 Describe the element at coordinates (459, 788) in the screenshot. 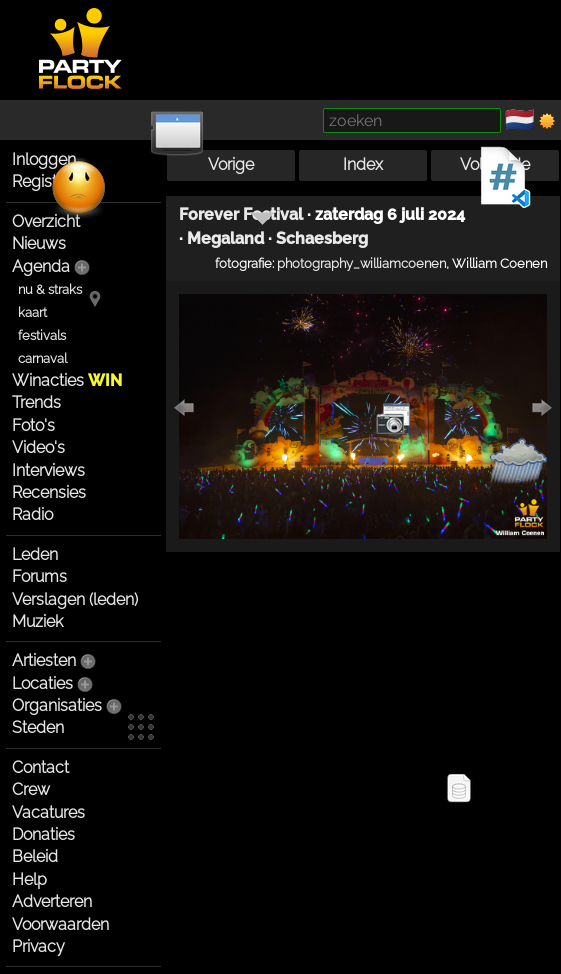

I see `sqlite3 database file` at that location.